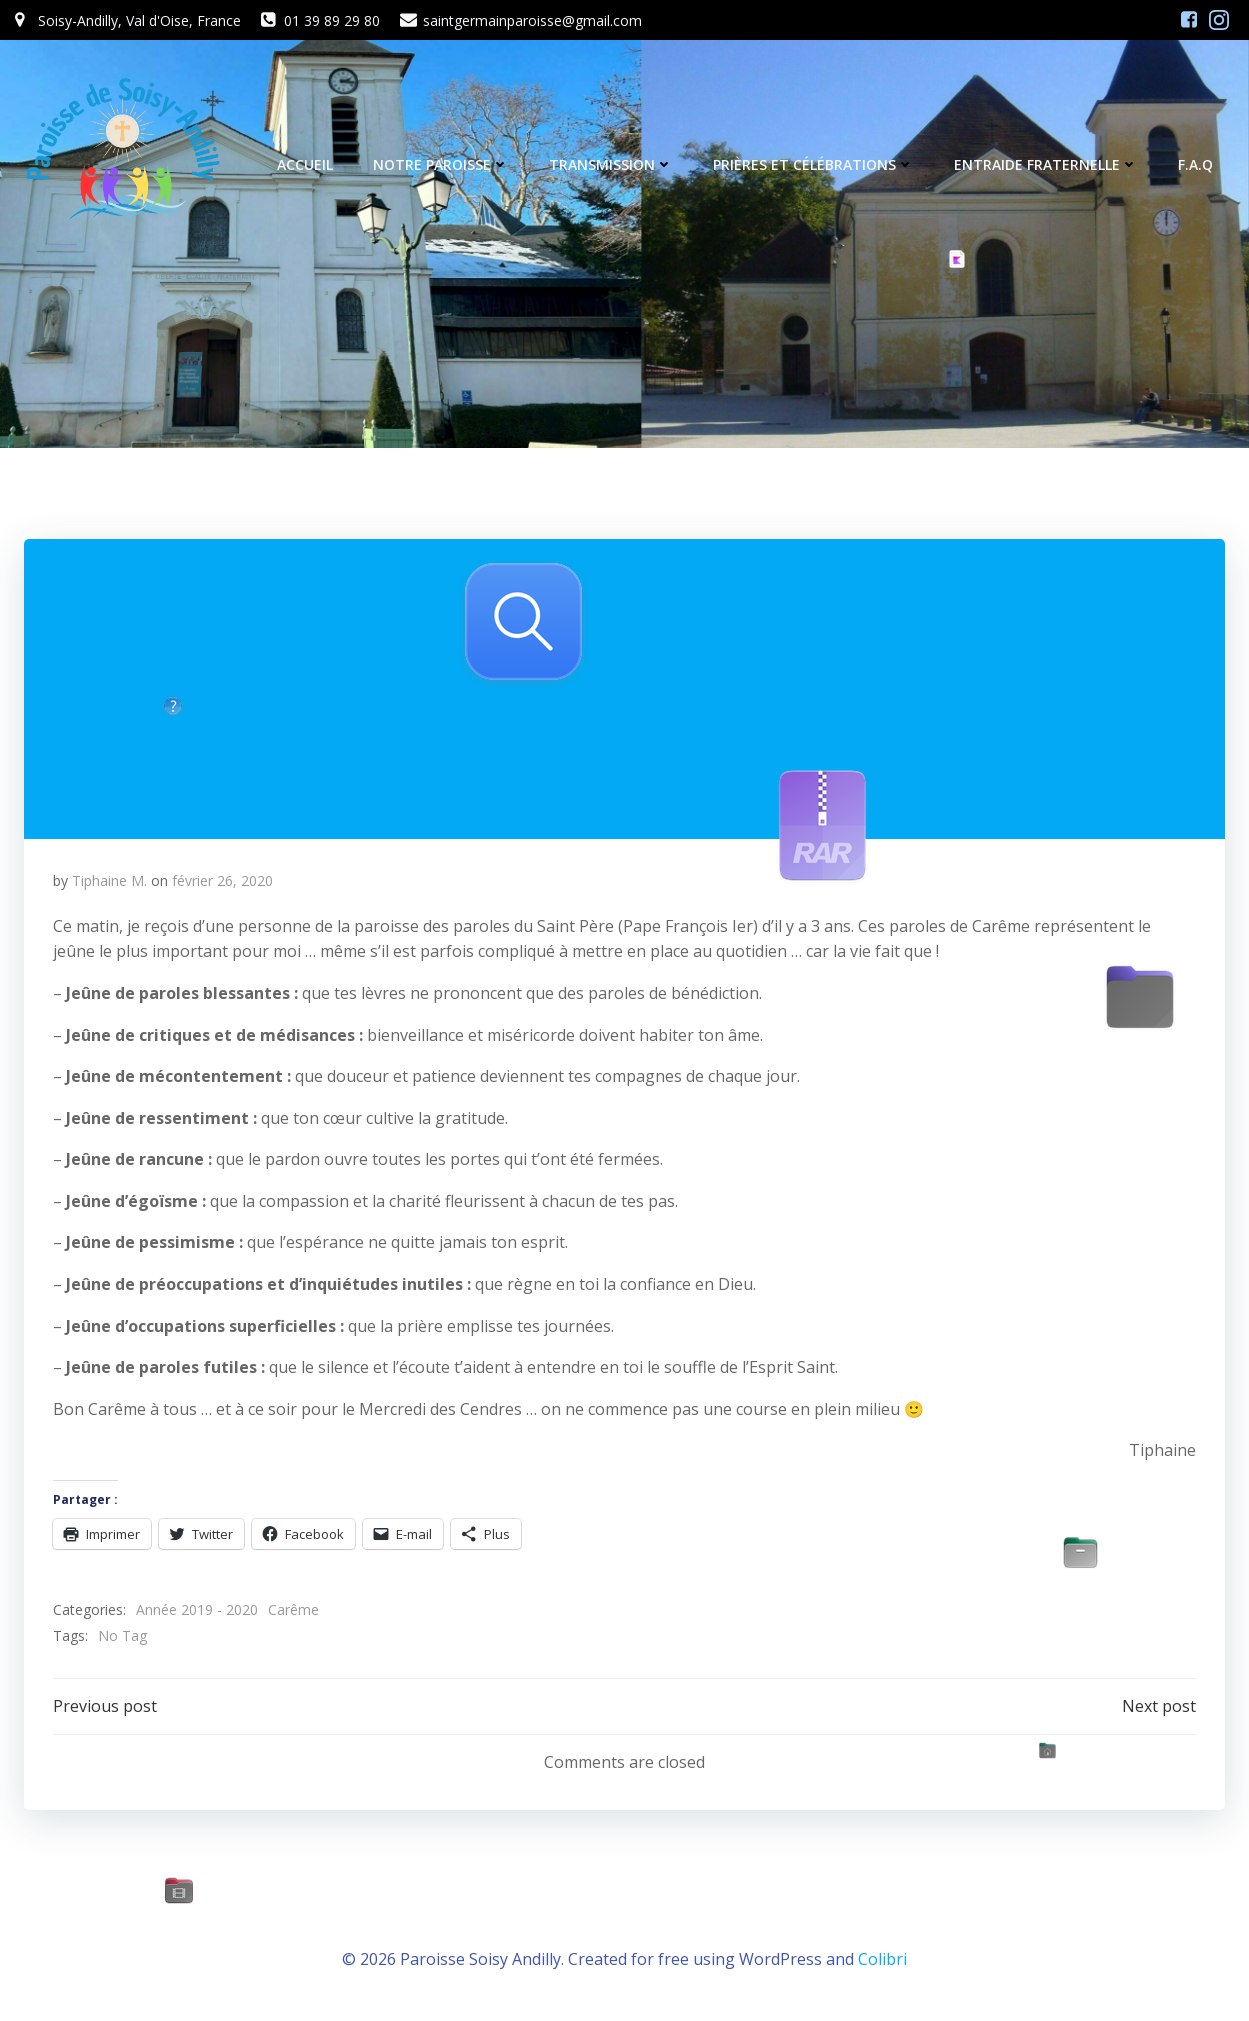 The image size is (1249, 2021). I want to click on open videos folder, so click(179, 1890).